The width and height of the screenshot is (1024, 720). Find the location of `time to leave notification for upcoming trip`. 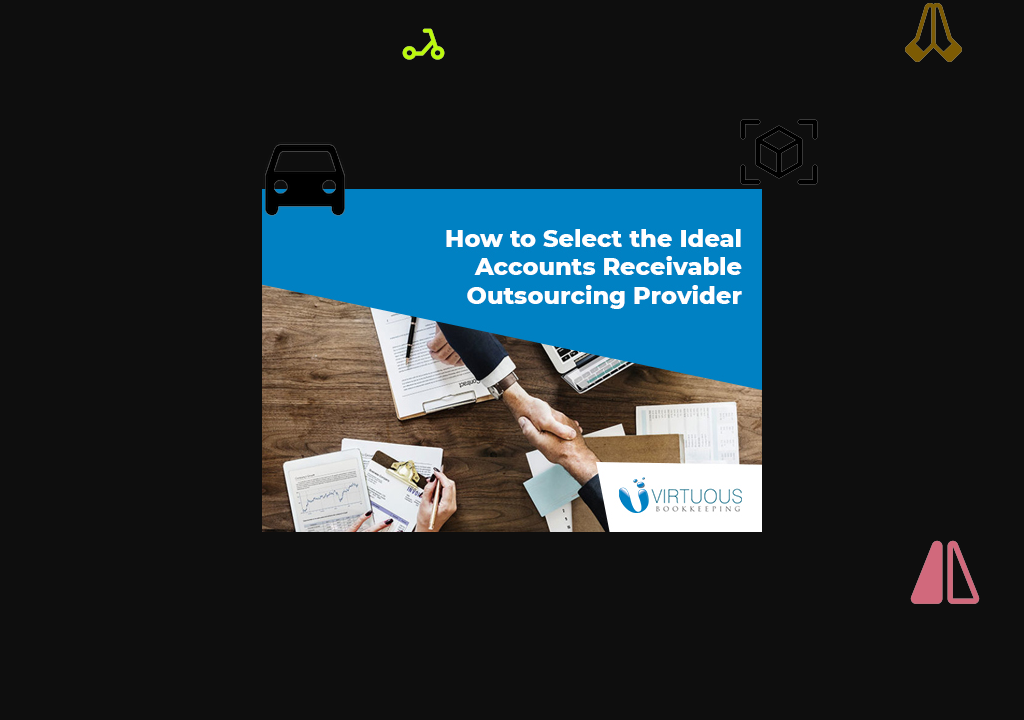

time to leave notification for upcoming trip is located at coordinates (305, 180).